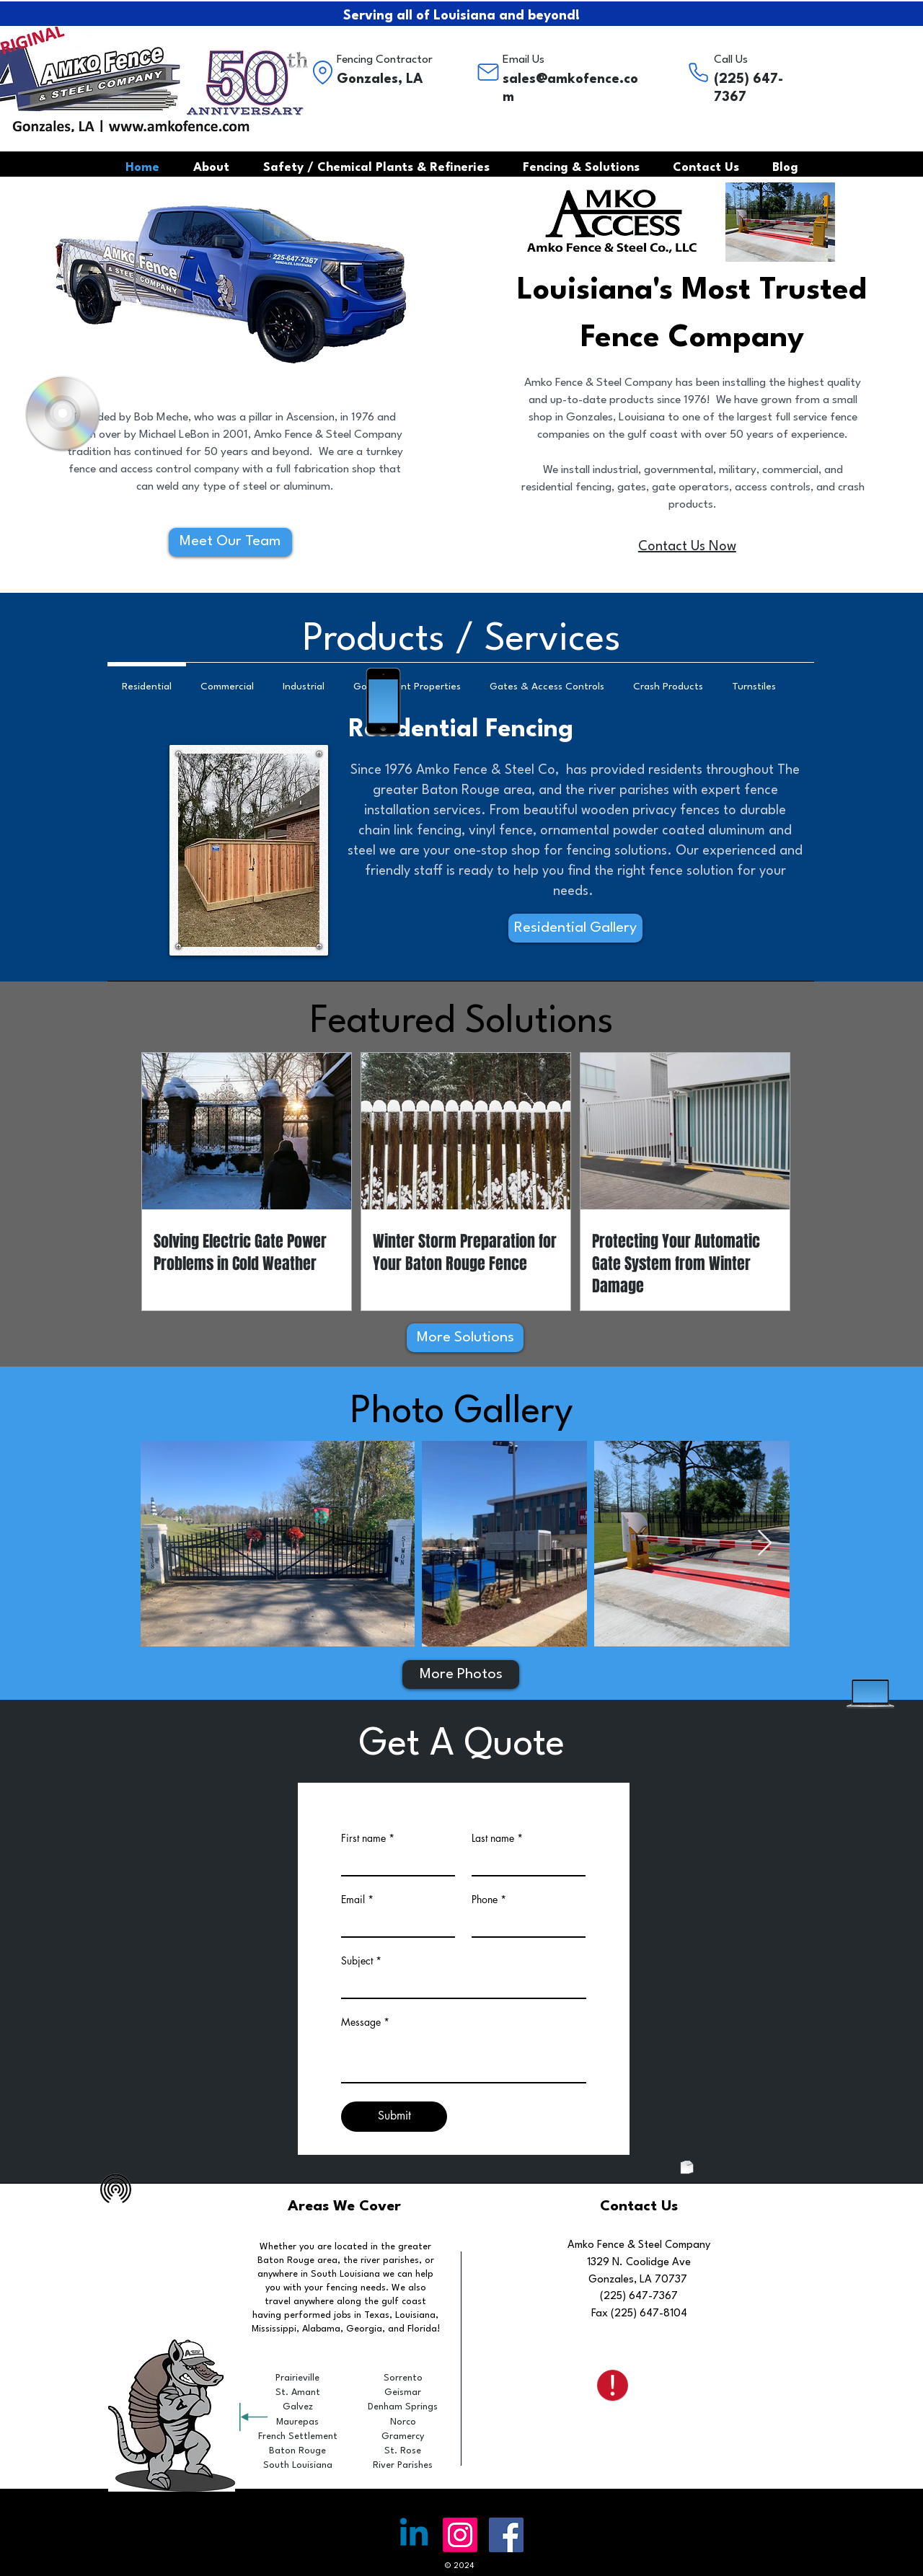 The image size is (923, 2576). What do you see at coordinates (612, 2385) in the screenshot?
I see `indicates an important or urgent notification` at bounding box center [612, 2385].